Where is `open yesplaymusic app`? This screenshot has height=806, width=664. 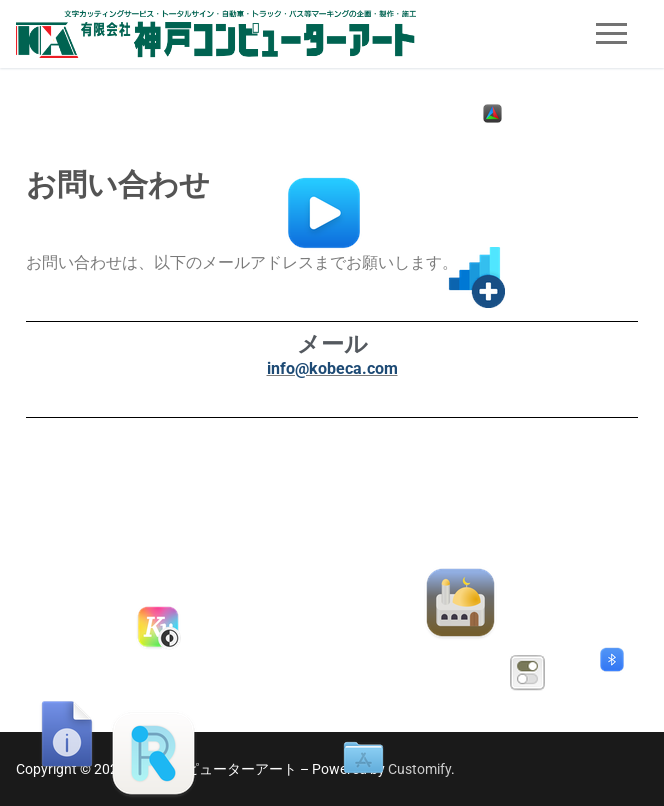
open yesplaymusic app is located at coordinates (323, 213).